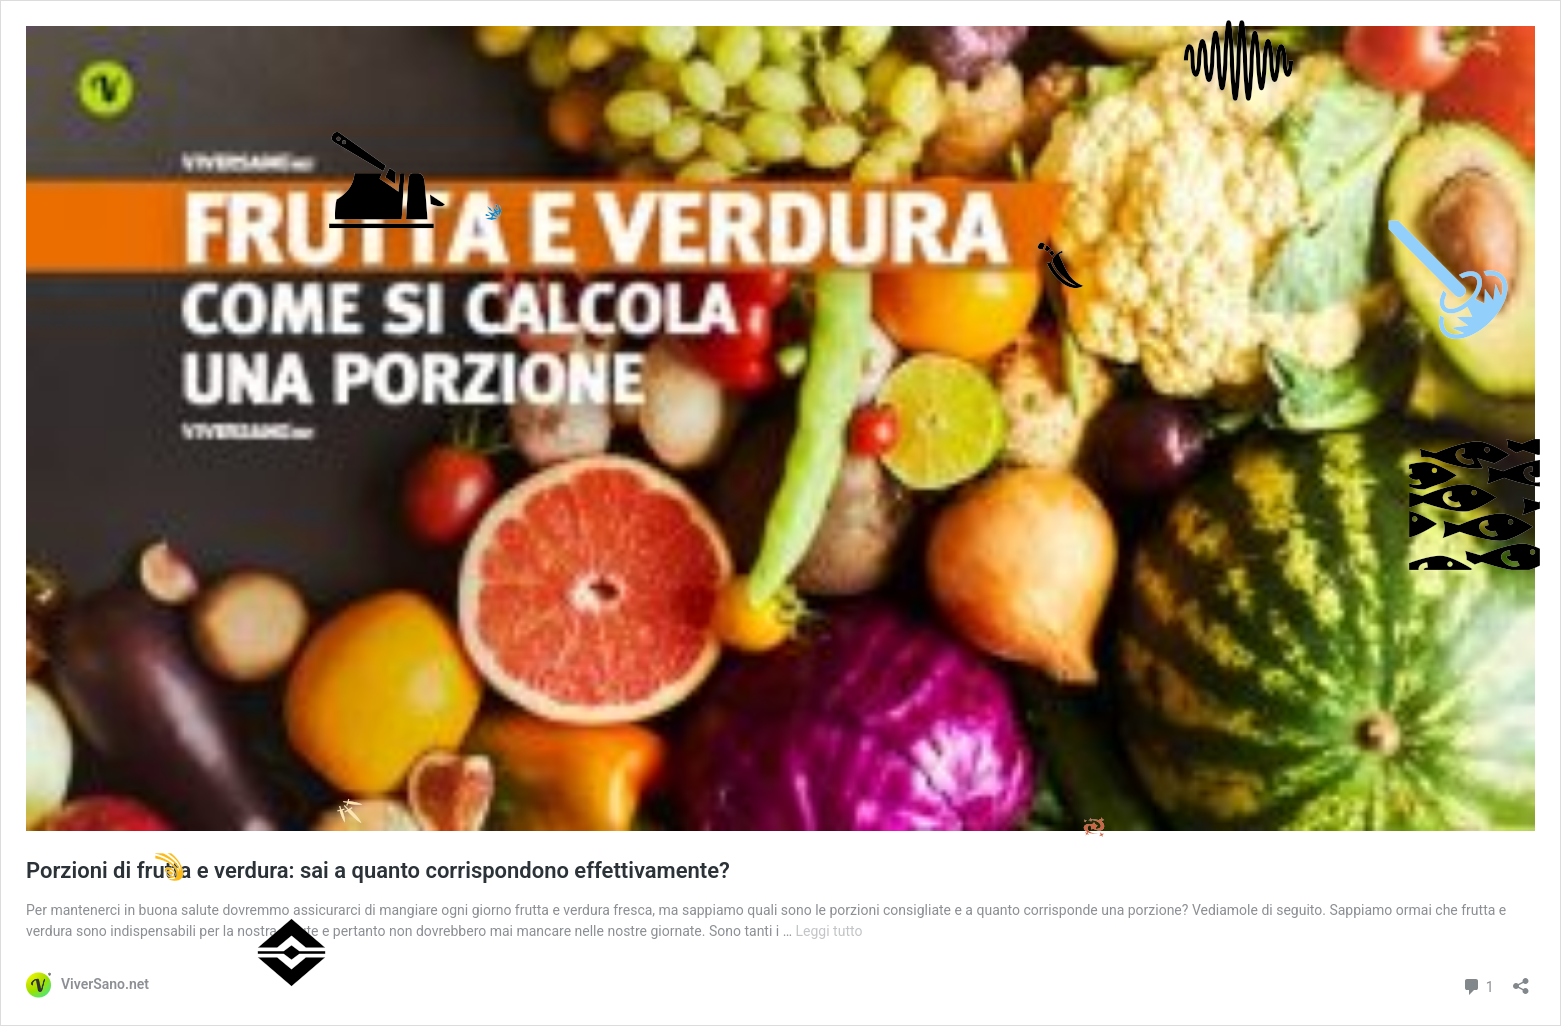 The width and height of the screenshot is (1561, 1026). Describe the element at coordinates (349, 811) in the screenshot. I see `assassin or rogue character class icon` at that location.